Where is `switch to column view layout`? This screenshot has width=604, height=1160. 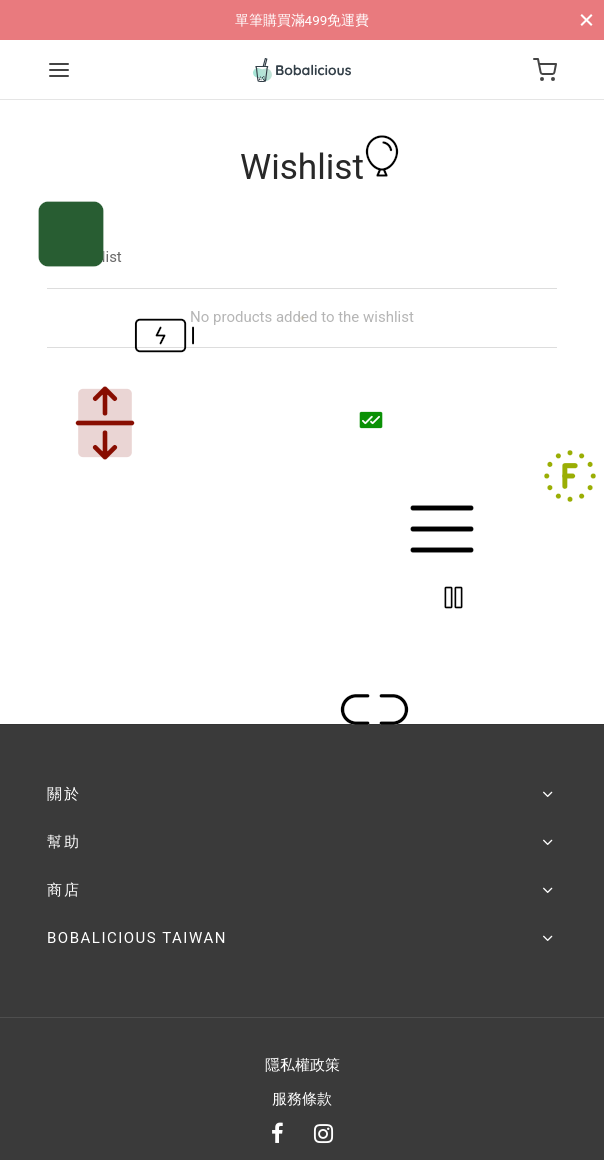
switch to column view layout is located at coordinates (453, 597).